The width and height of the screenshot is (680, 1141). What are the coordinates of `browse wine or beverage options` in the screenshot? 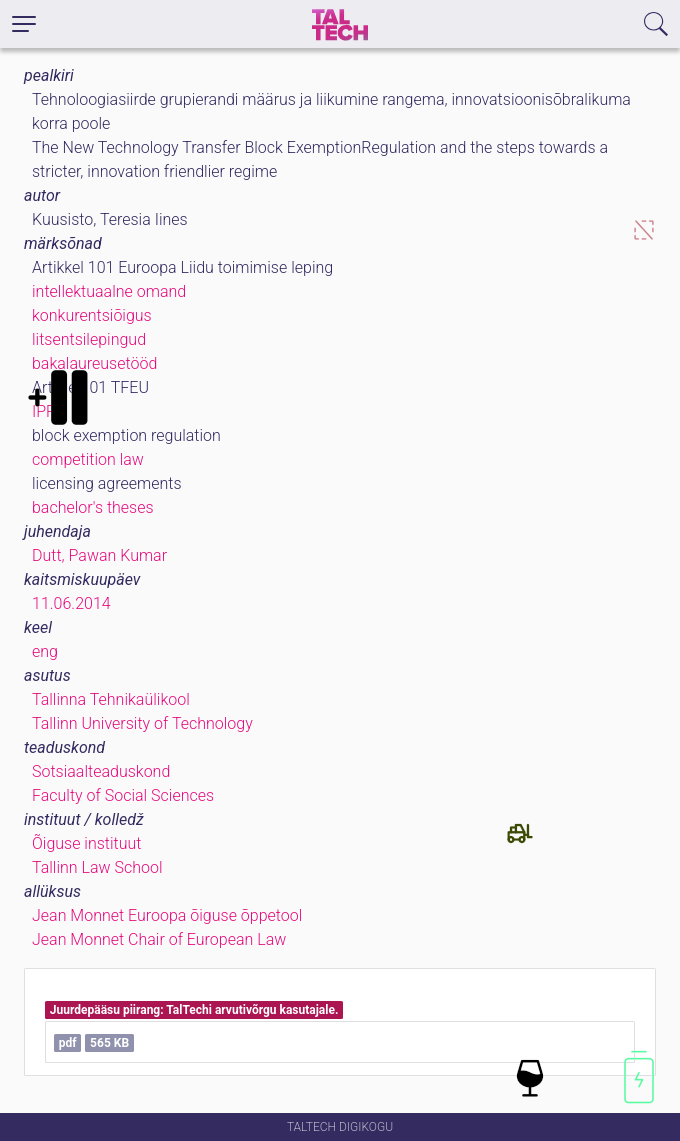 It's located at (530, 1077).